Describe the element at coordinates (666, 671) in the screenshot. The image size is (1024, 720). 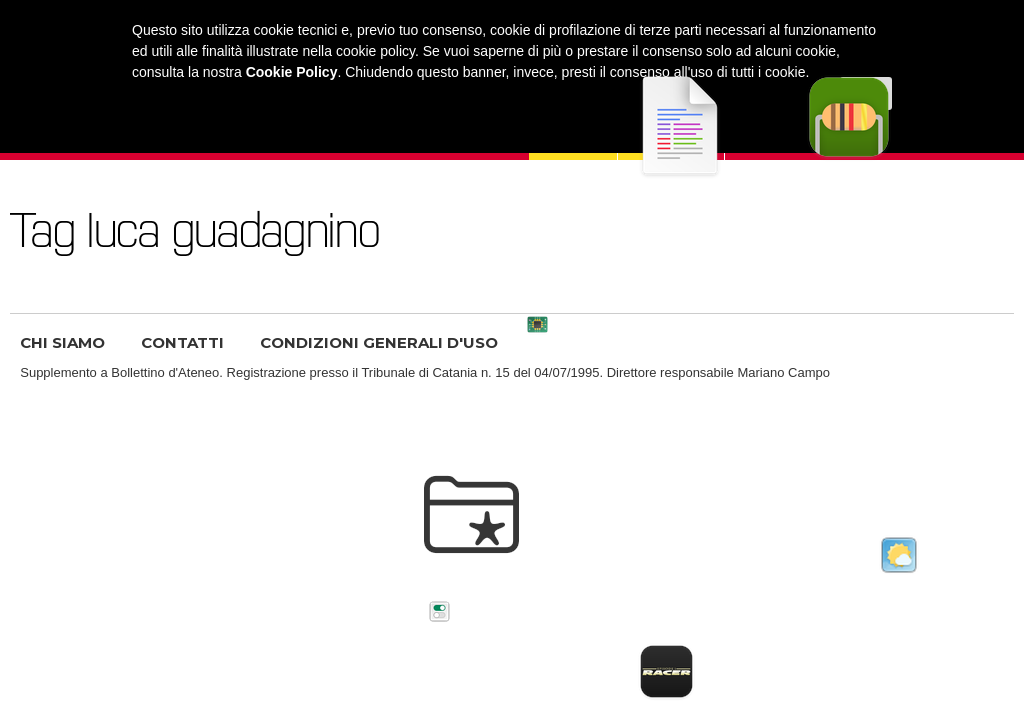
I see `launch star wars: episode i racer game` at that location.